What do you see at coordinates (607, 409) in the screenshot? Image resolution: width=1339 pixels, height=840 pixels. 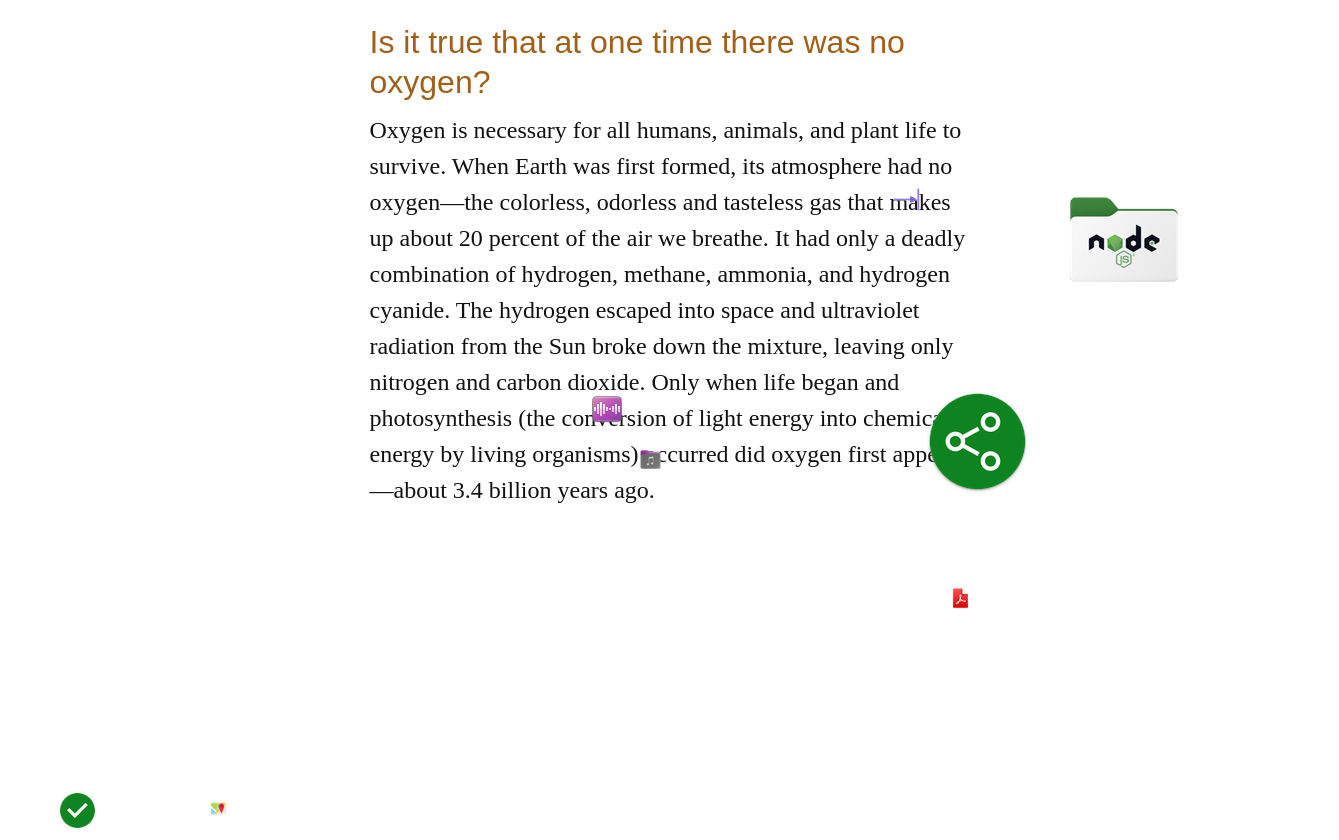 I see `open the audio recorder app` at bounding box center [607, 409].